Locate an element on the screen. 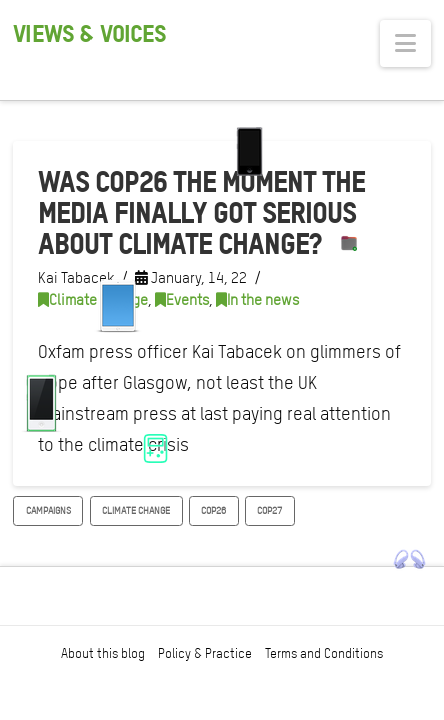 This screenshot has width=444, height=720. create a new folder is located at coordinates (349, 243).